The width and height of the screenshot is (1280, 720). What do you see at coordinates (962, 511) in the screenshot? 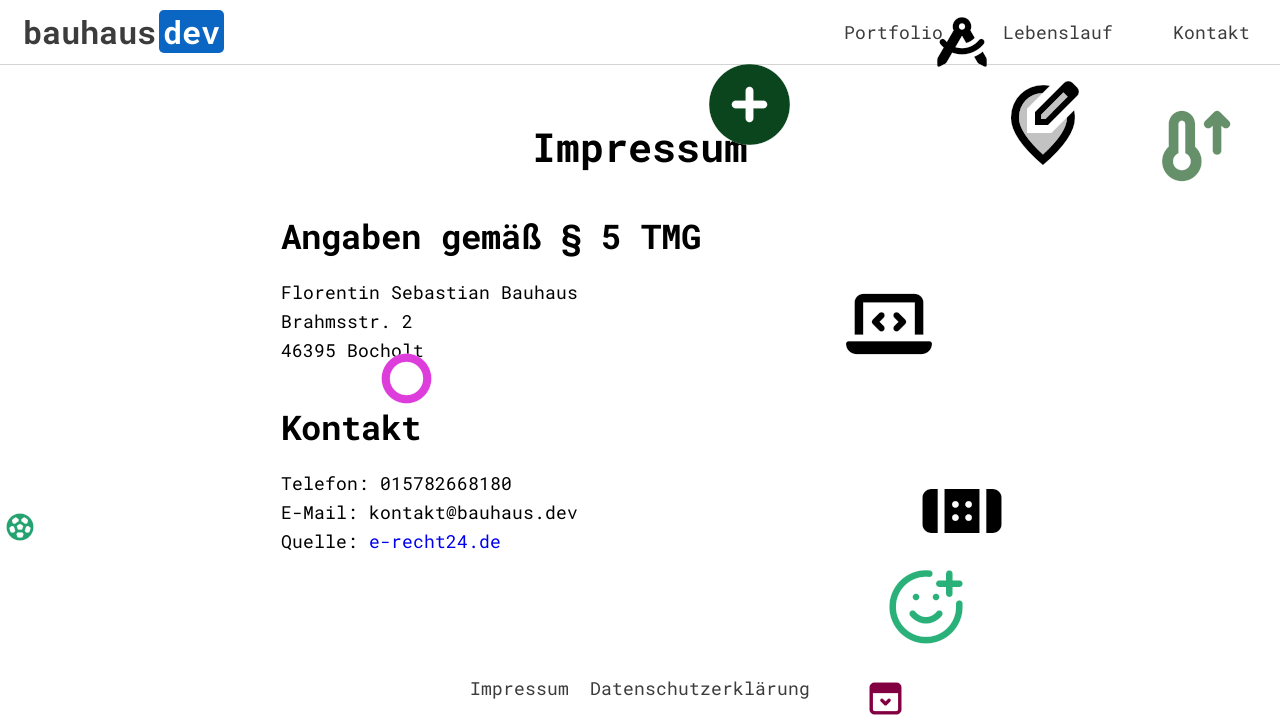
I see `access first aid or medical resources` at bounding box center [962, 511].